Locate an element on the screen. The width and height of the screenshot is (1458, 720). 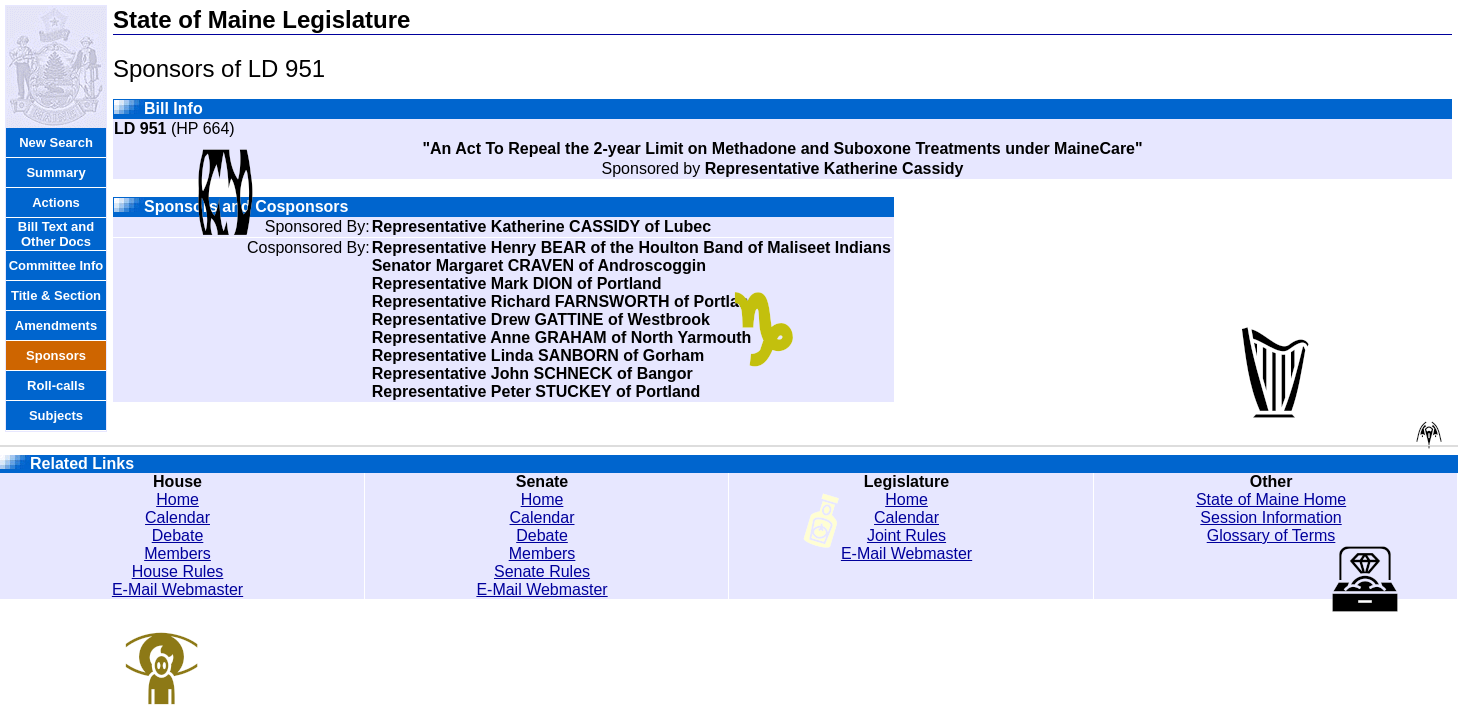
select mucous pillar creature or obstacle in game is located at coordinates (225, 192).